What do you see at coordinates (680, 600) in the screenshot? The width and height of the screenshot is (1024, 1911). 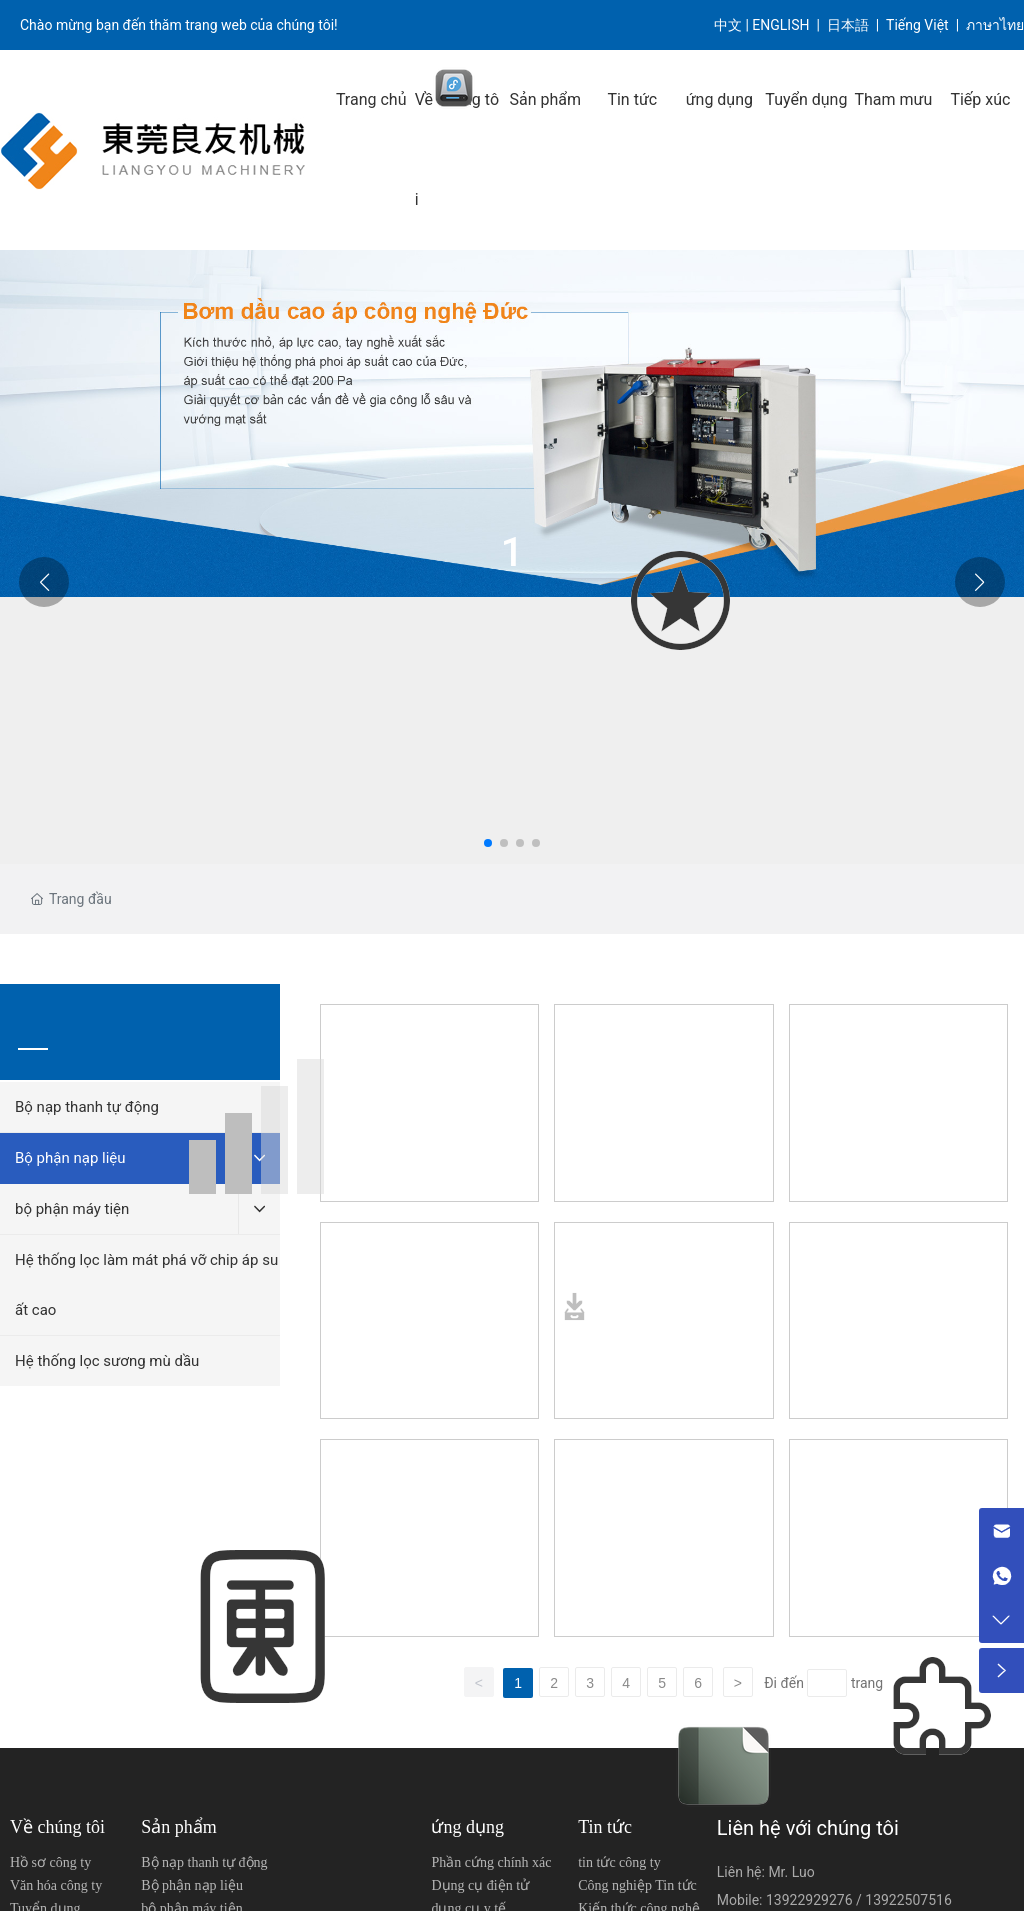 I see `set default applications for file types` at bounding box center [680, 600].